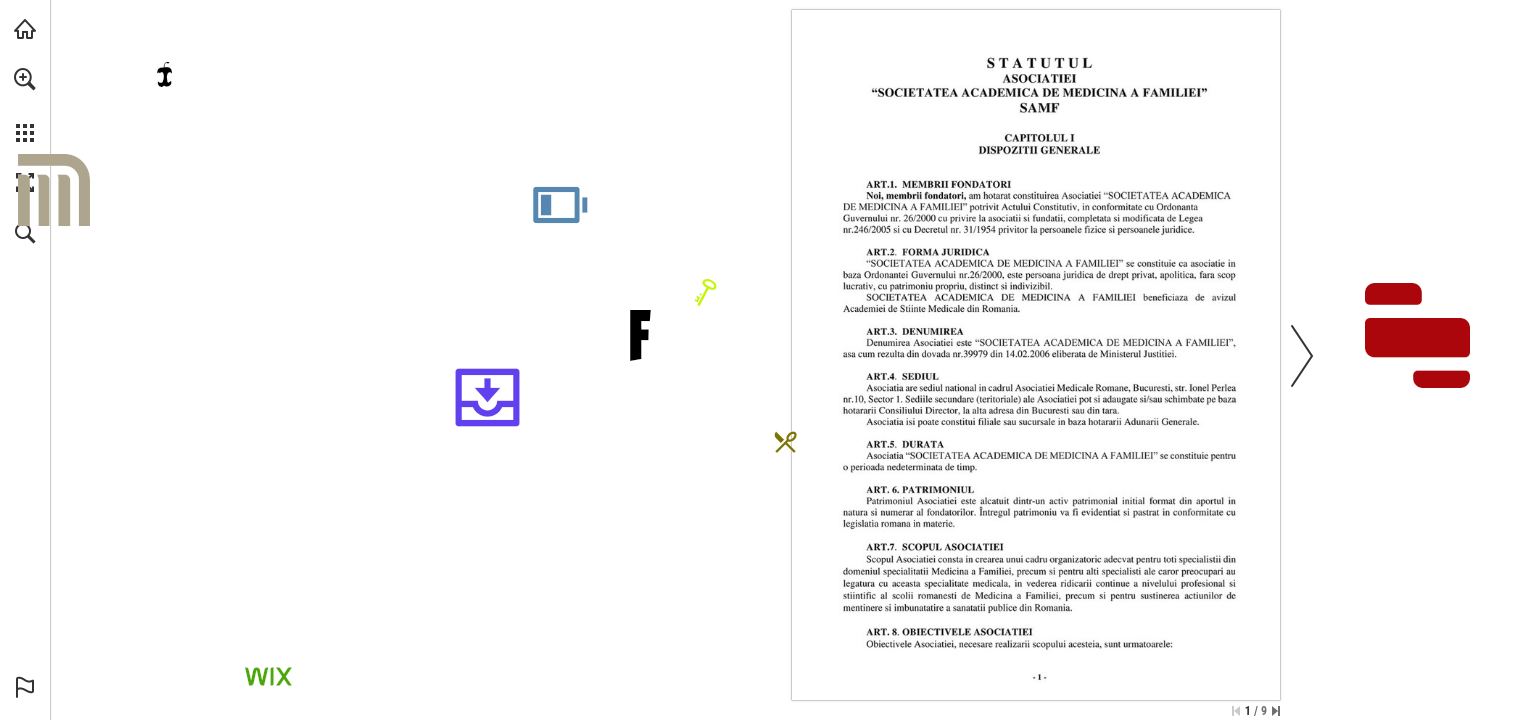 This screenshot has height=720, width=1534. What do you see at coordinates (268, 676) in the screenshot?
I see `wix website builder logo` at bounding box center [268, 676].